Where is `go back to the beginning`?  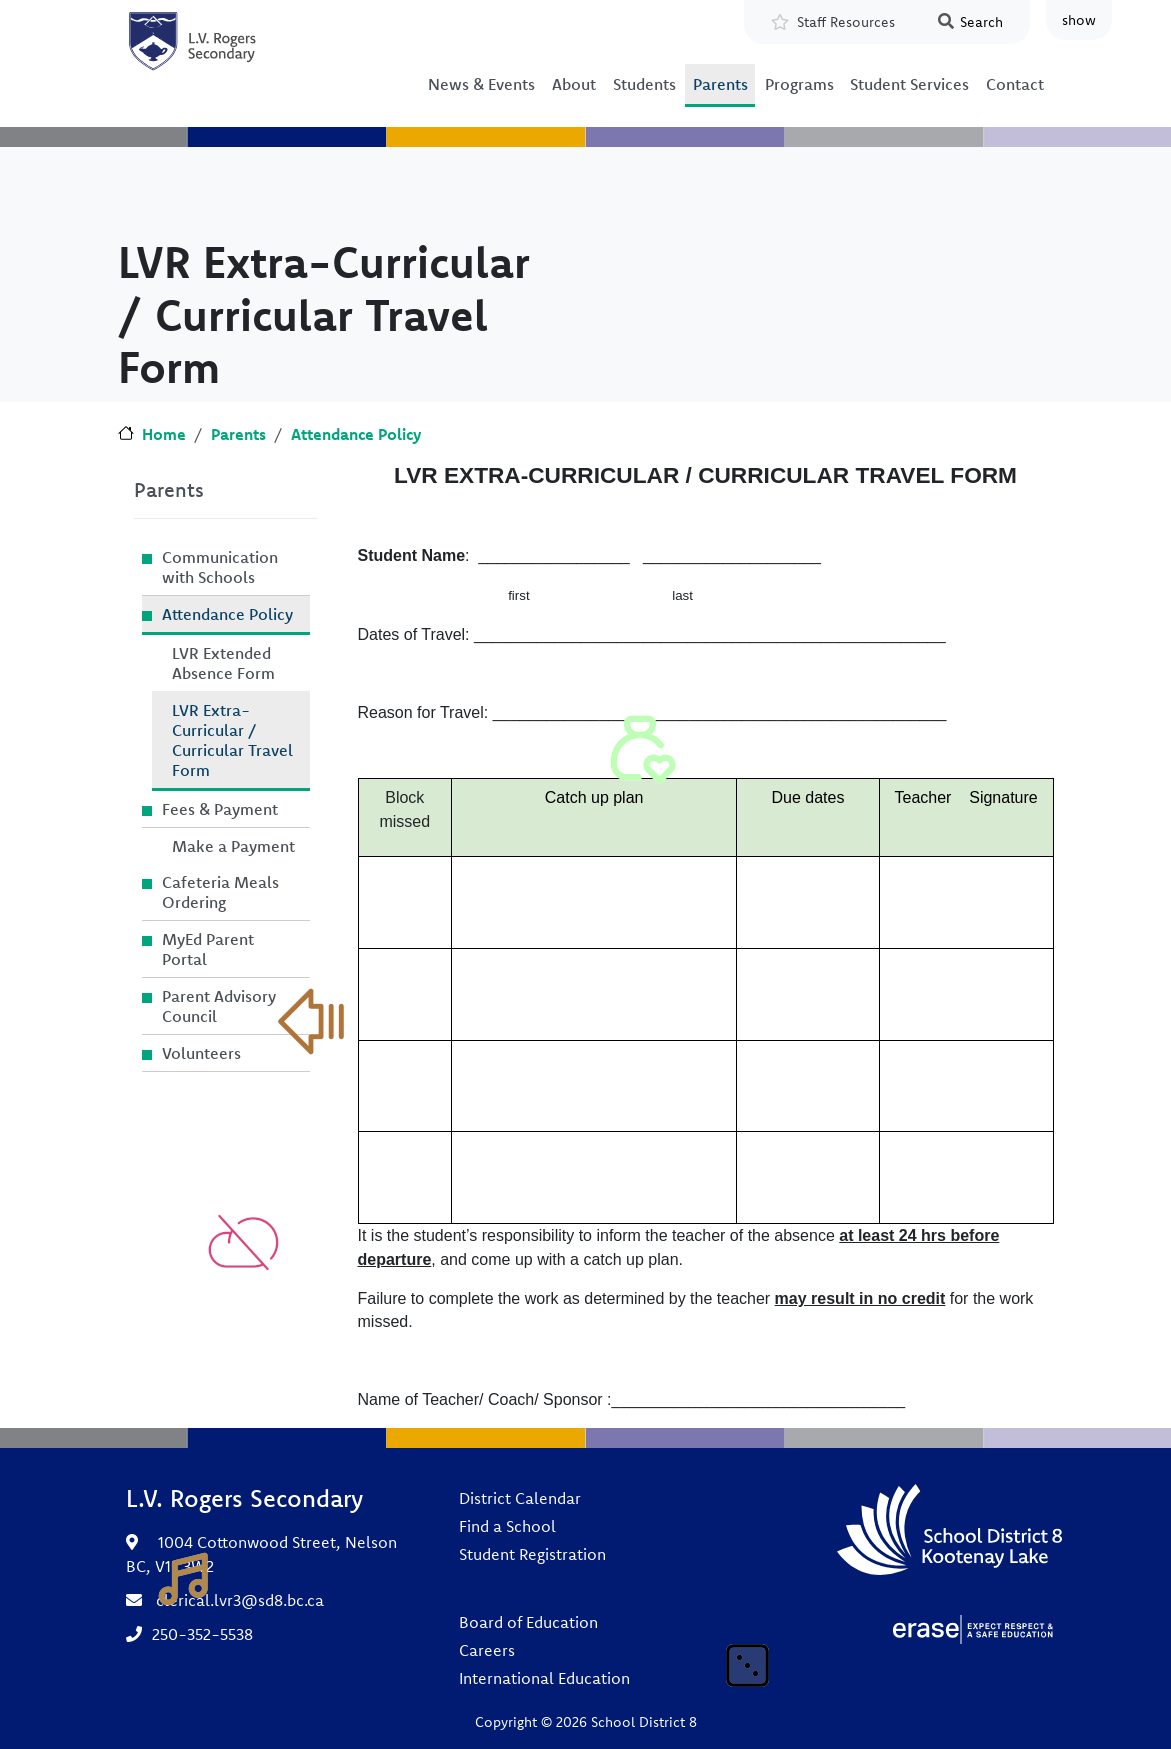 go back to the beginning is located at coordinates (313, 1021).